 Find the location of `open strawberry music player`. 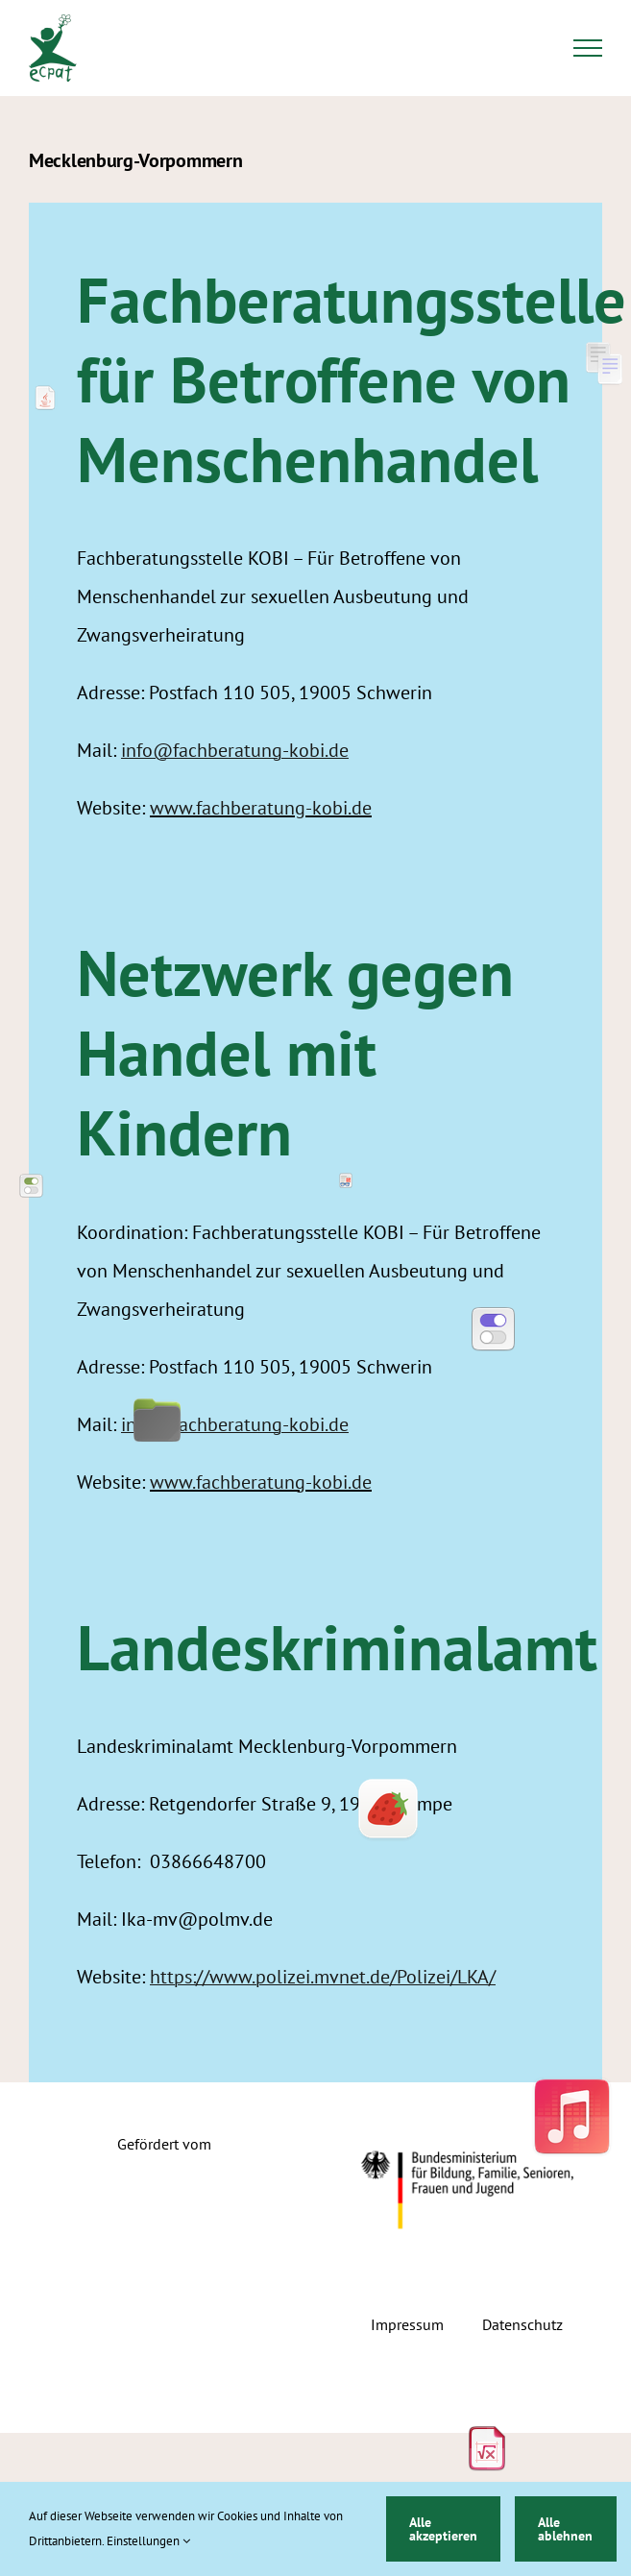

open strawberry music player is located at coordinates (388, 1809).